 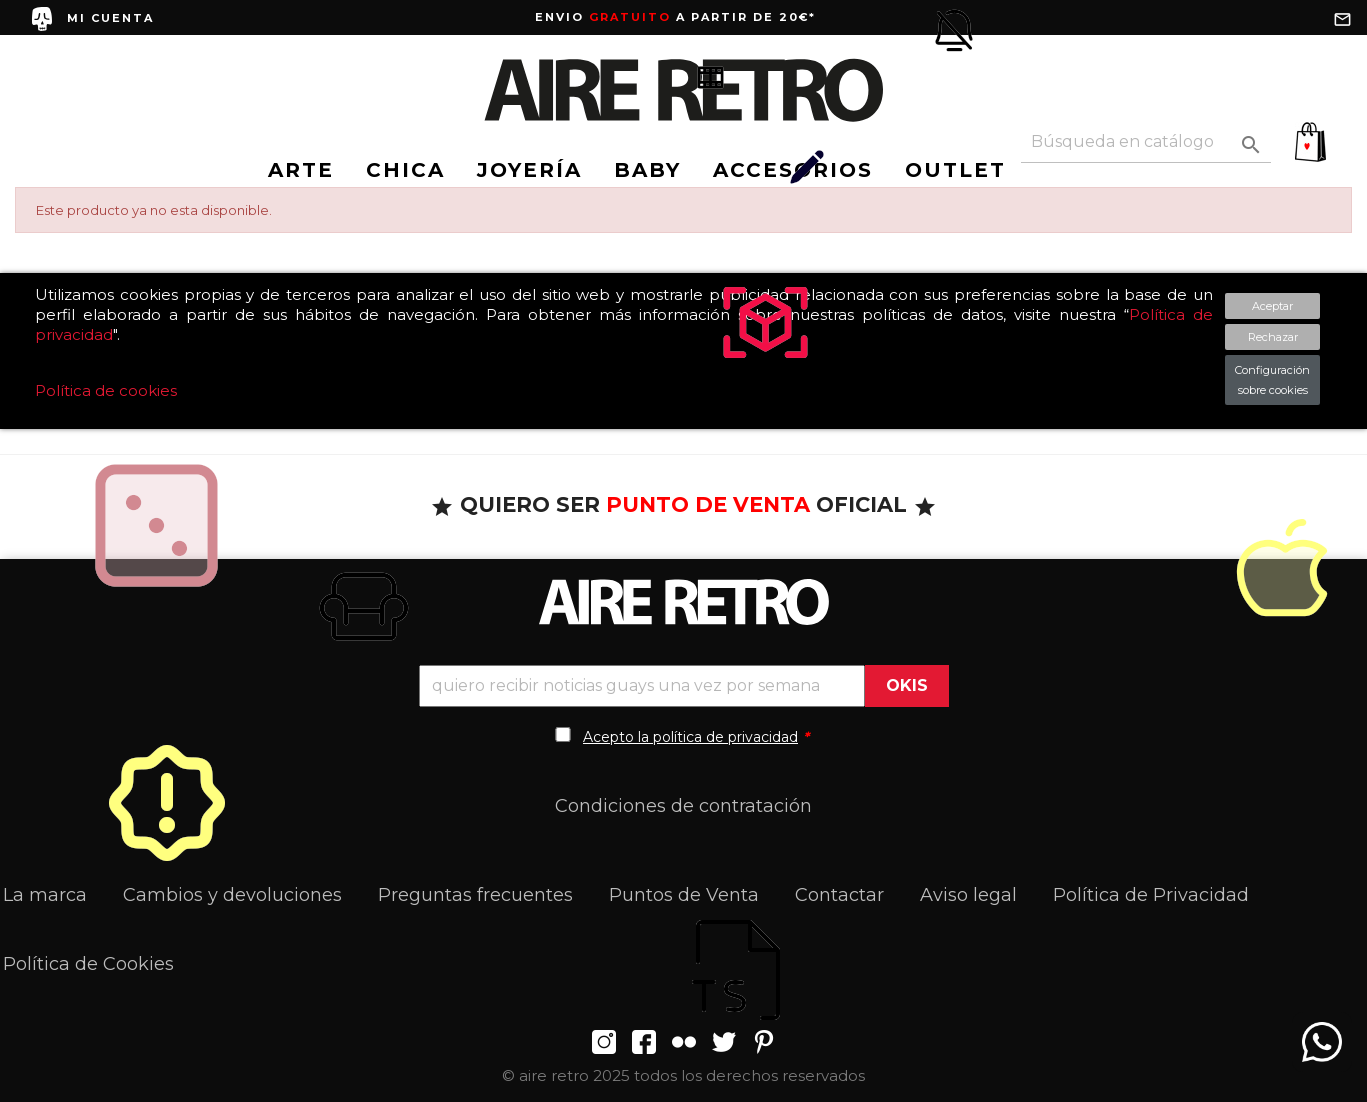 What do you see at coordinates (167, 803) in the screenshot?
I see `indicates a warning or alert requiring attention` at bounding box center [167, 803].